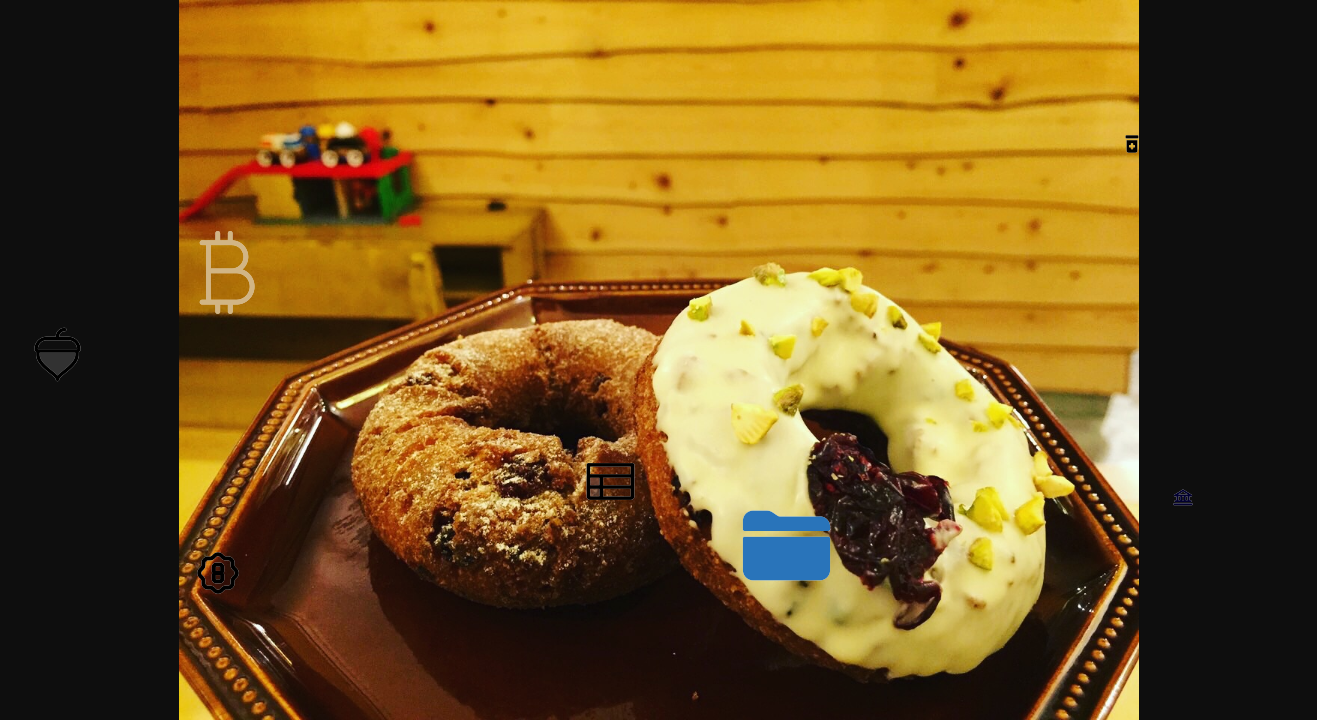 This screenshot has height=720, width=1317. What do you see at coordinates (786, 545) in the screenshot?
I see `open folder to view contents` at bounding box center [786, 545].